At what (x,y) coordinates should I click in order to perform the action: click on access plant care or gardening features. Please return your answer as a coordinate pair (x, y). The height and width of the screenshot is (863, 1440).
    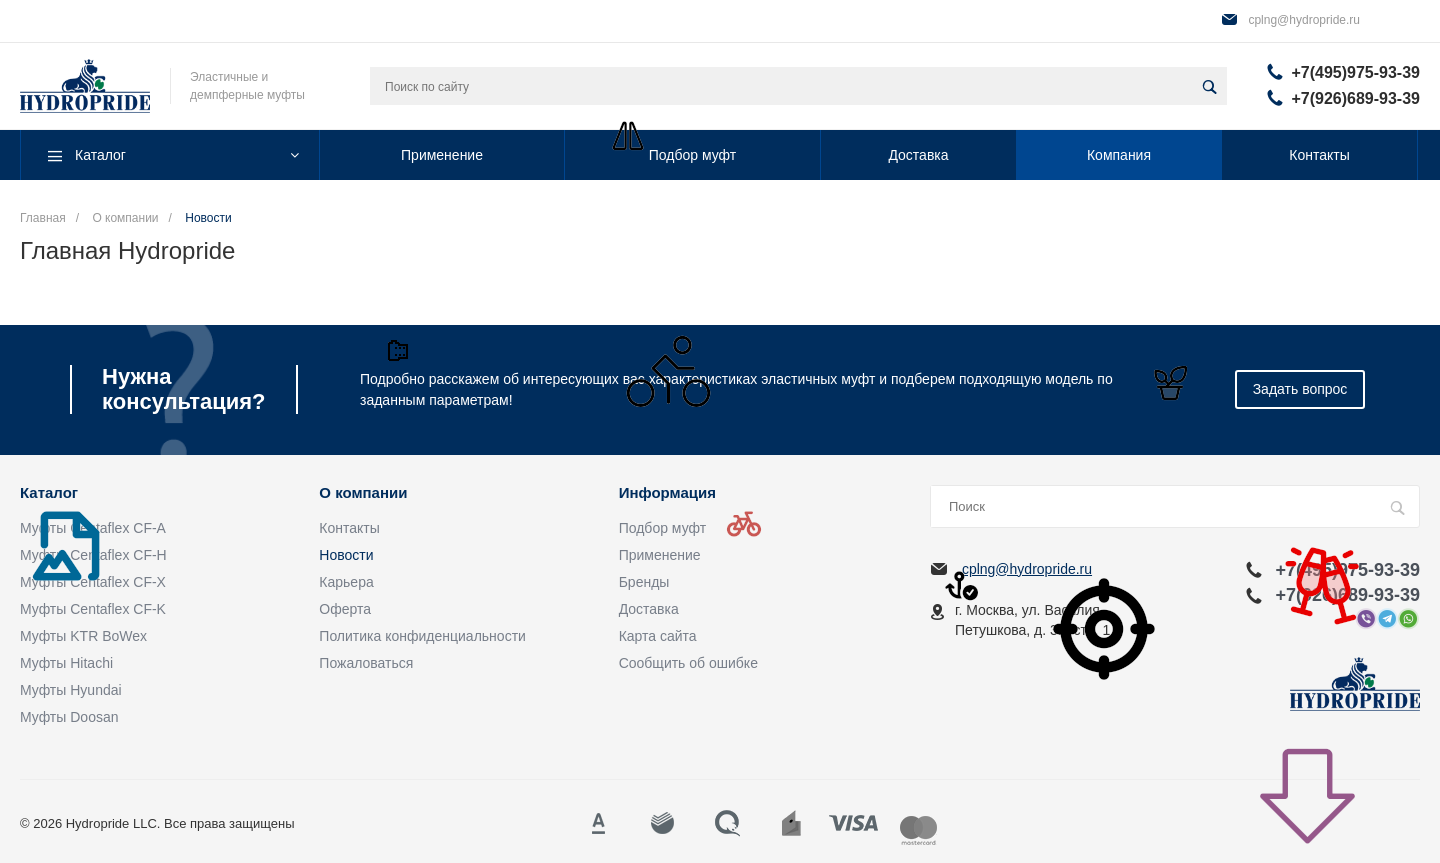
    Looking at the image, I should click on (1170, 383).